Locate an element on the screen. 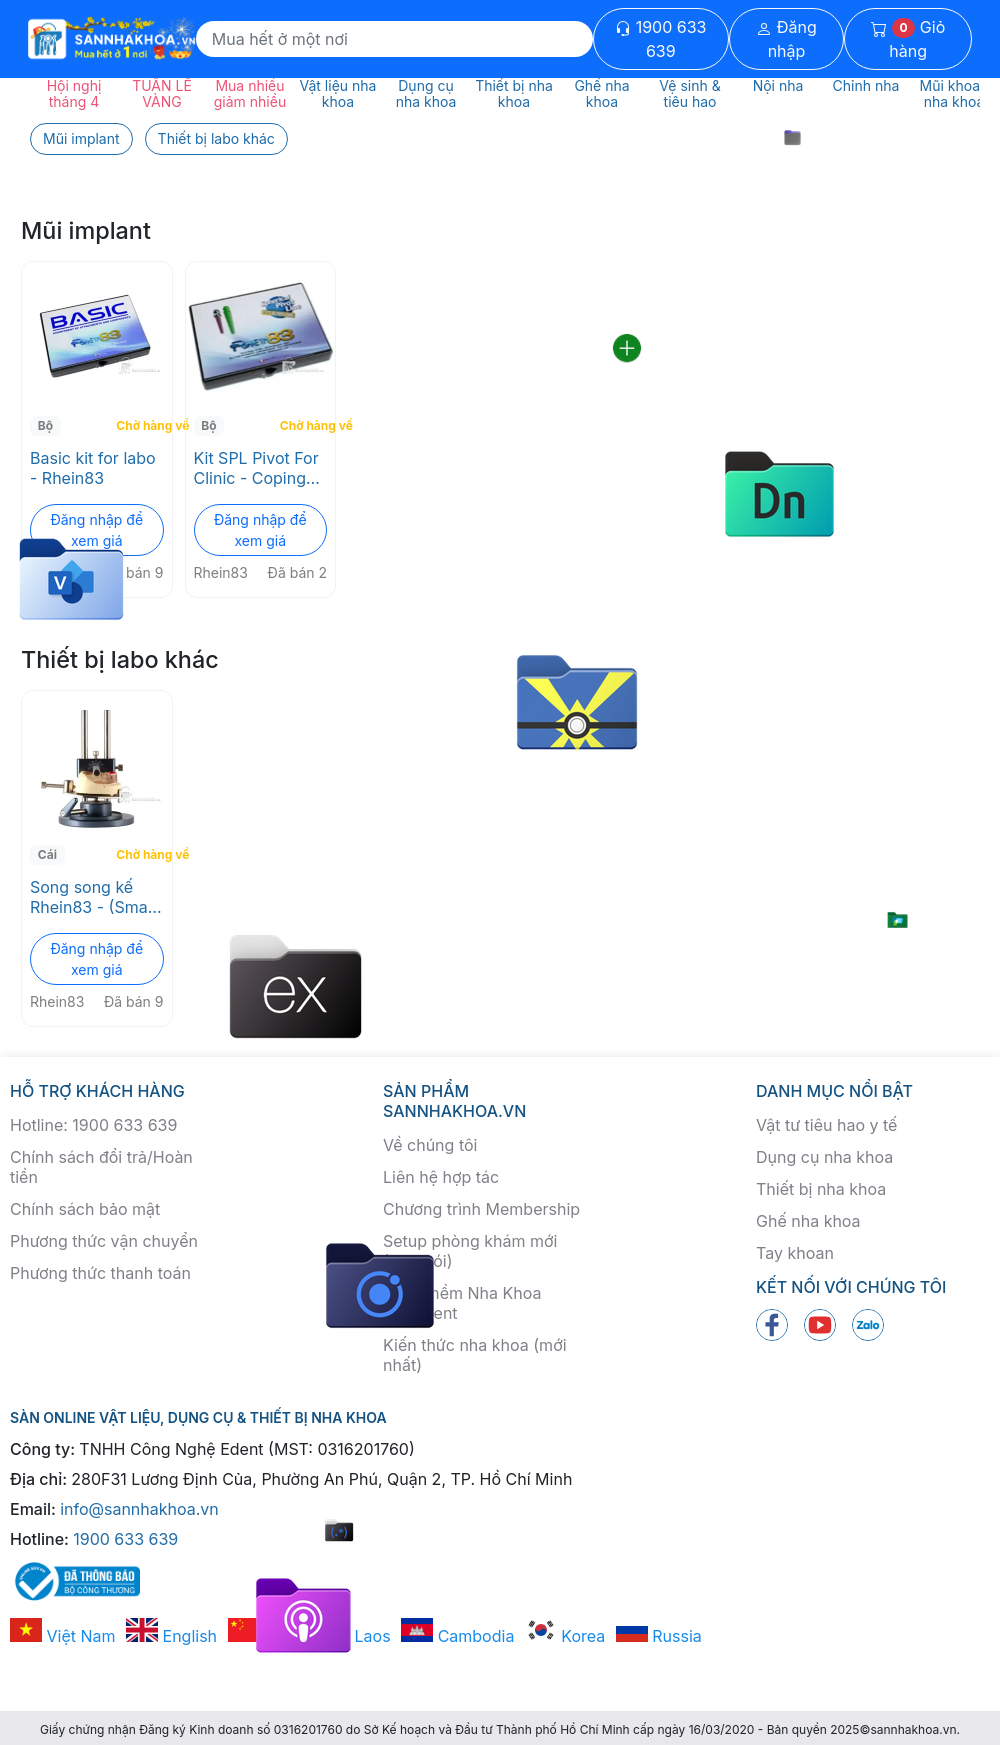  open adobe dimension project files folder is located at coordinates (779, 497).